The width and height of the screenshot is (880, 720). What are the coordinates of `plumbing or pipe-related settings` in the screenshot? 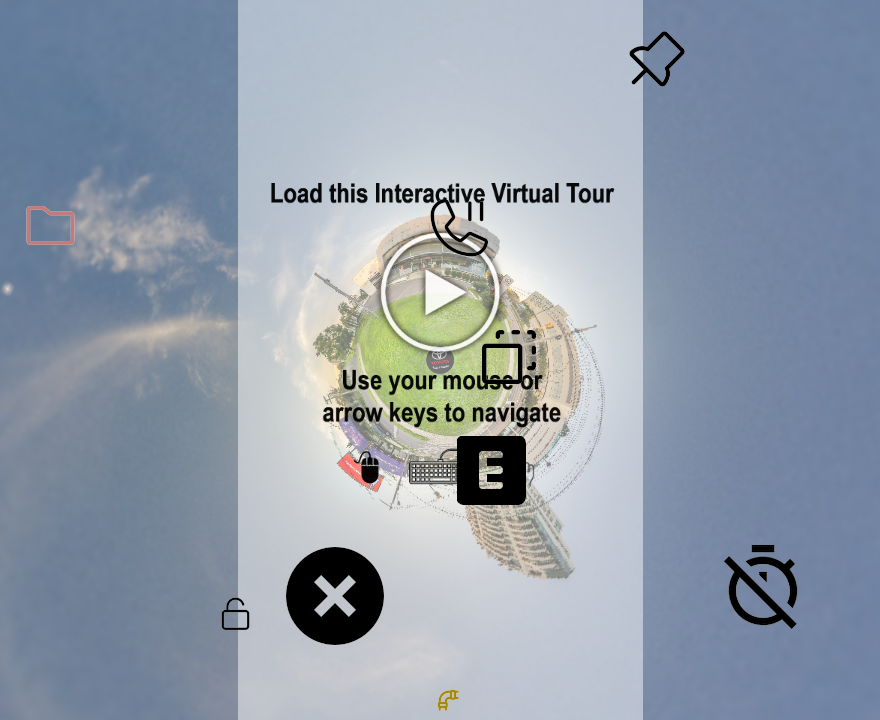 It's located at (447, 699).